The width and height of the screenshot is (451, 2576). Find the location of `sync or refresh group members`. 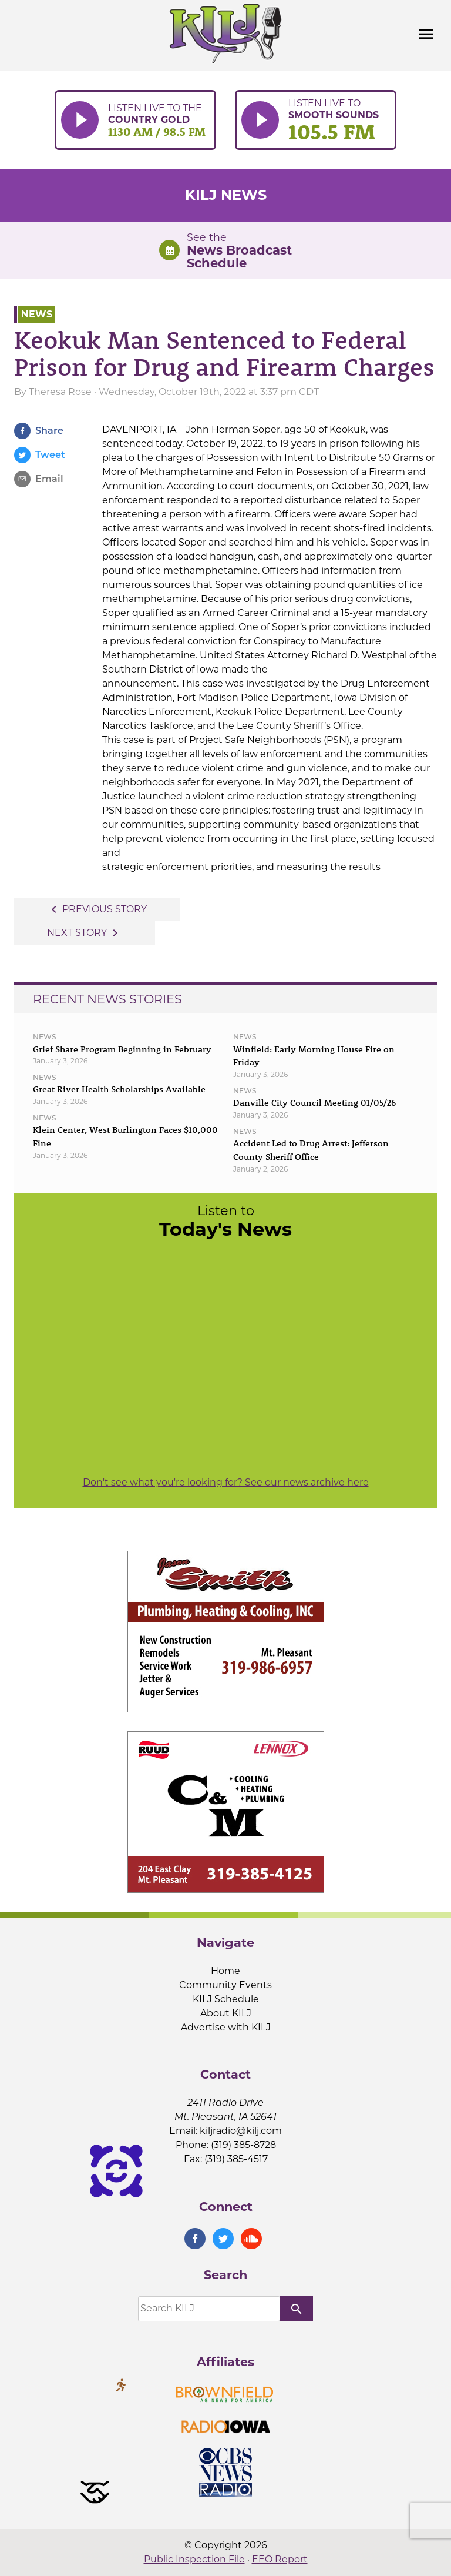

sync or refresh group members is located at coordinates (116, 2171).